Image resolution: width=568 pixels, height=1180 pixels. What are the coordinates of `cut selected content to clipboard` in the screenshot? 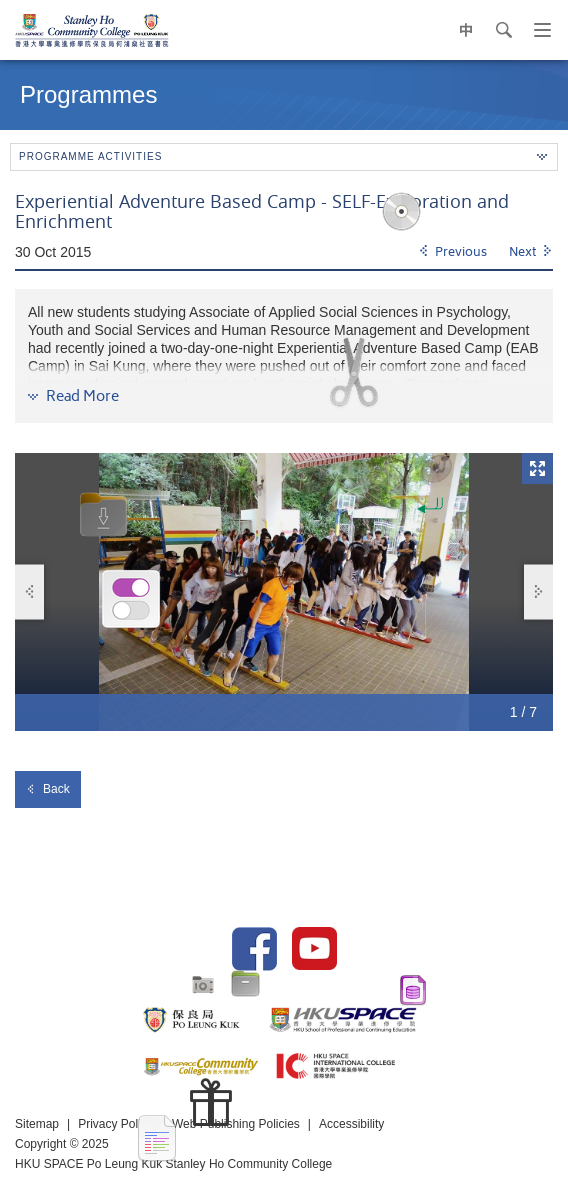 It's located at (354, 372).